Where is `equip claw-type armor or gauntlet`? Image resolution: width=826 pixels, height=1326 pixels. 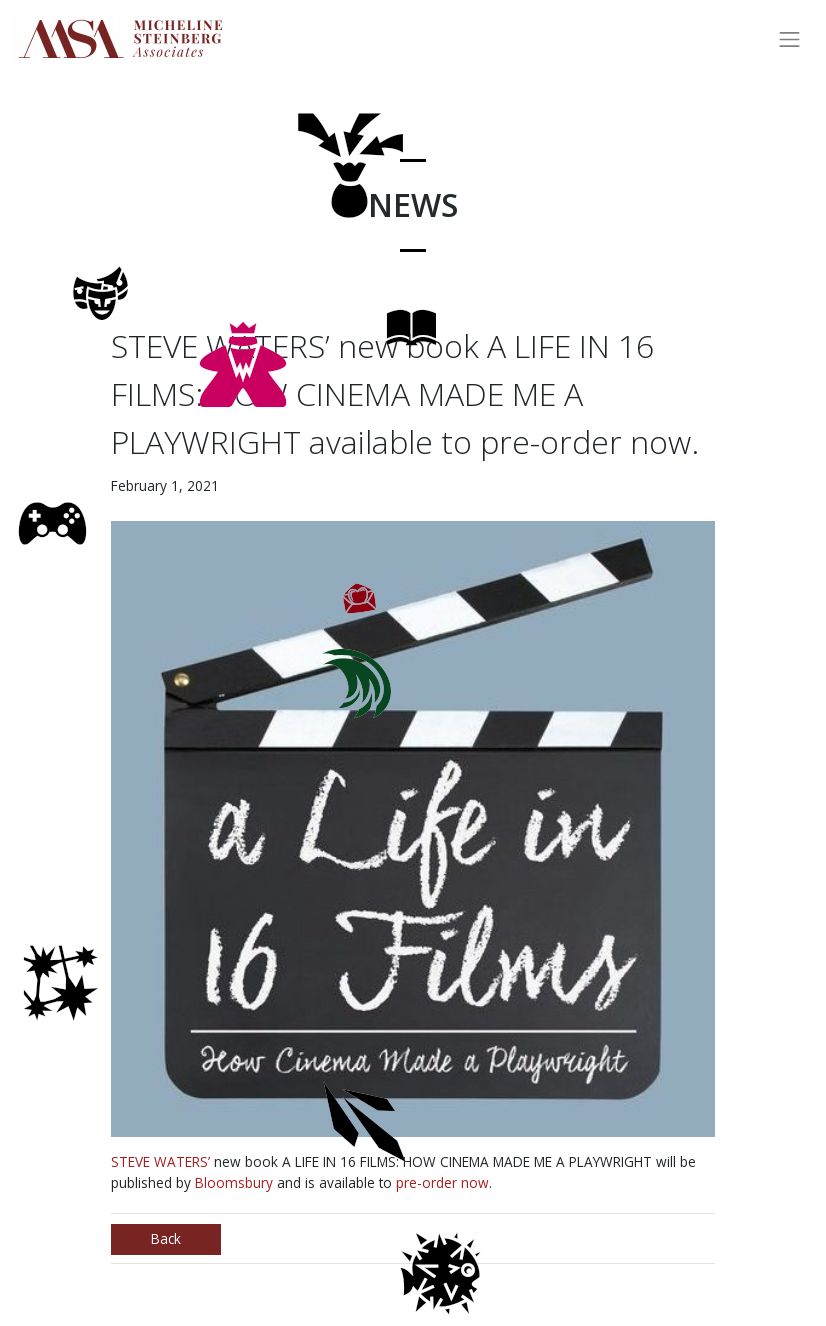 equip claw-type armor or gauntlet is located at coordinates (356, 683).